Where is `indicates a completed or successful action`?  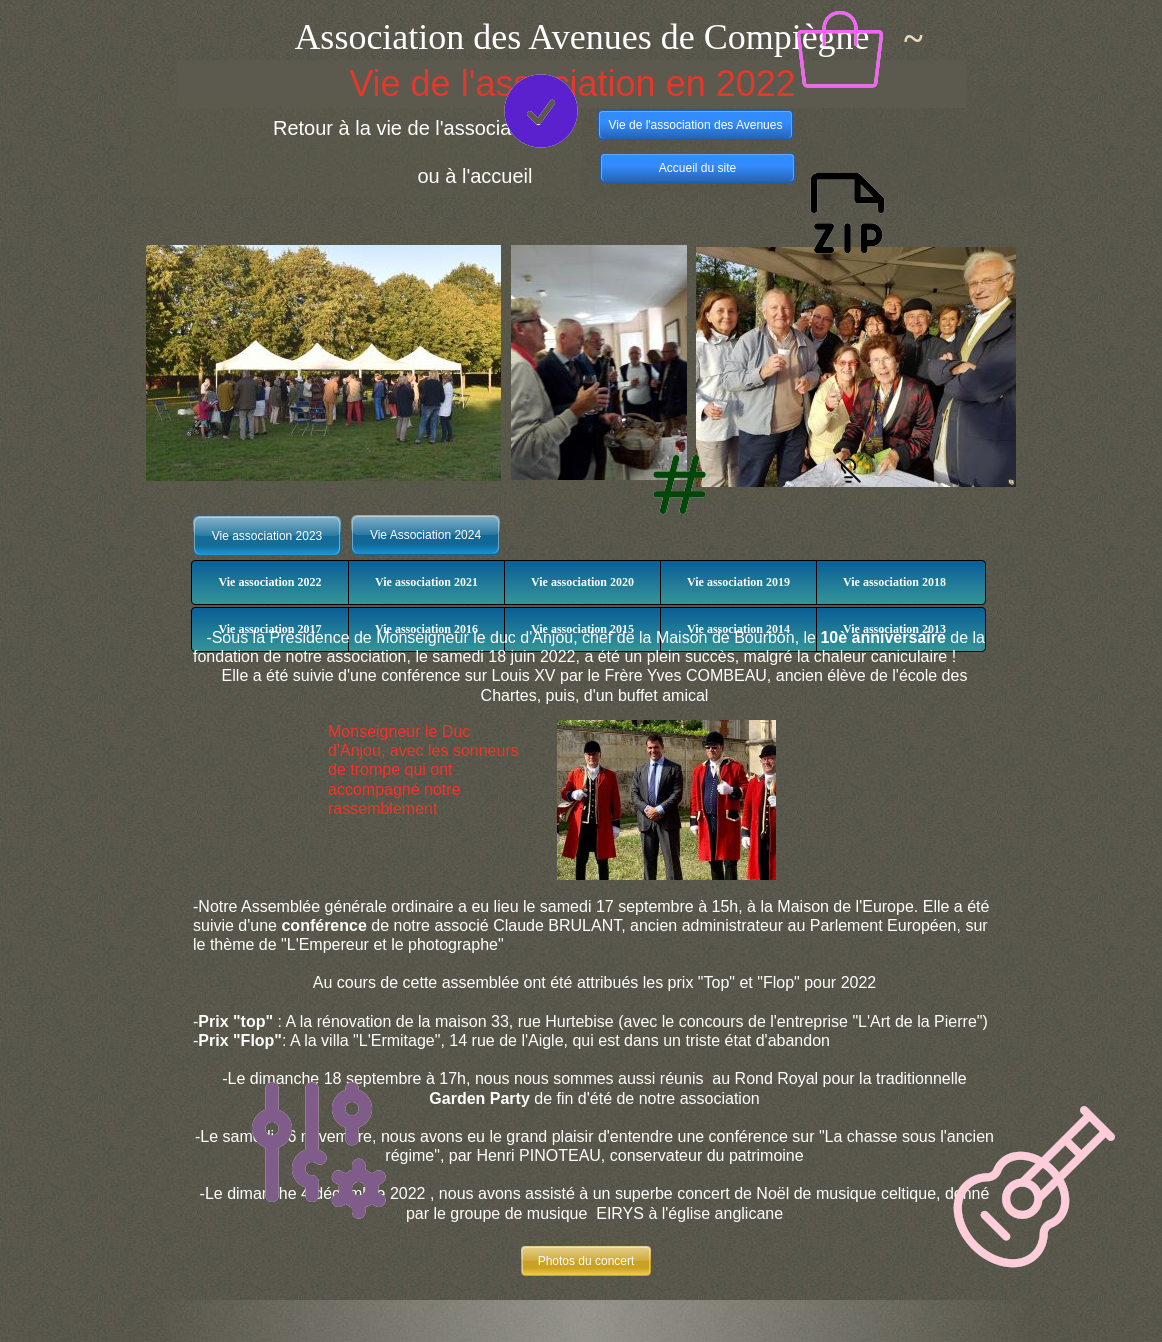
indicates a completed or successful action is located at coordinates (541, 111).